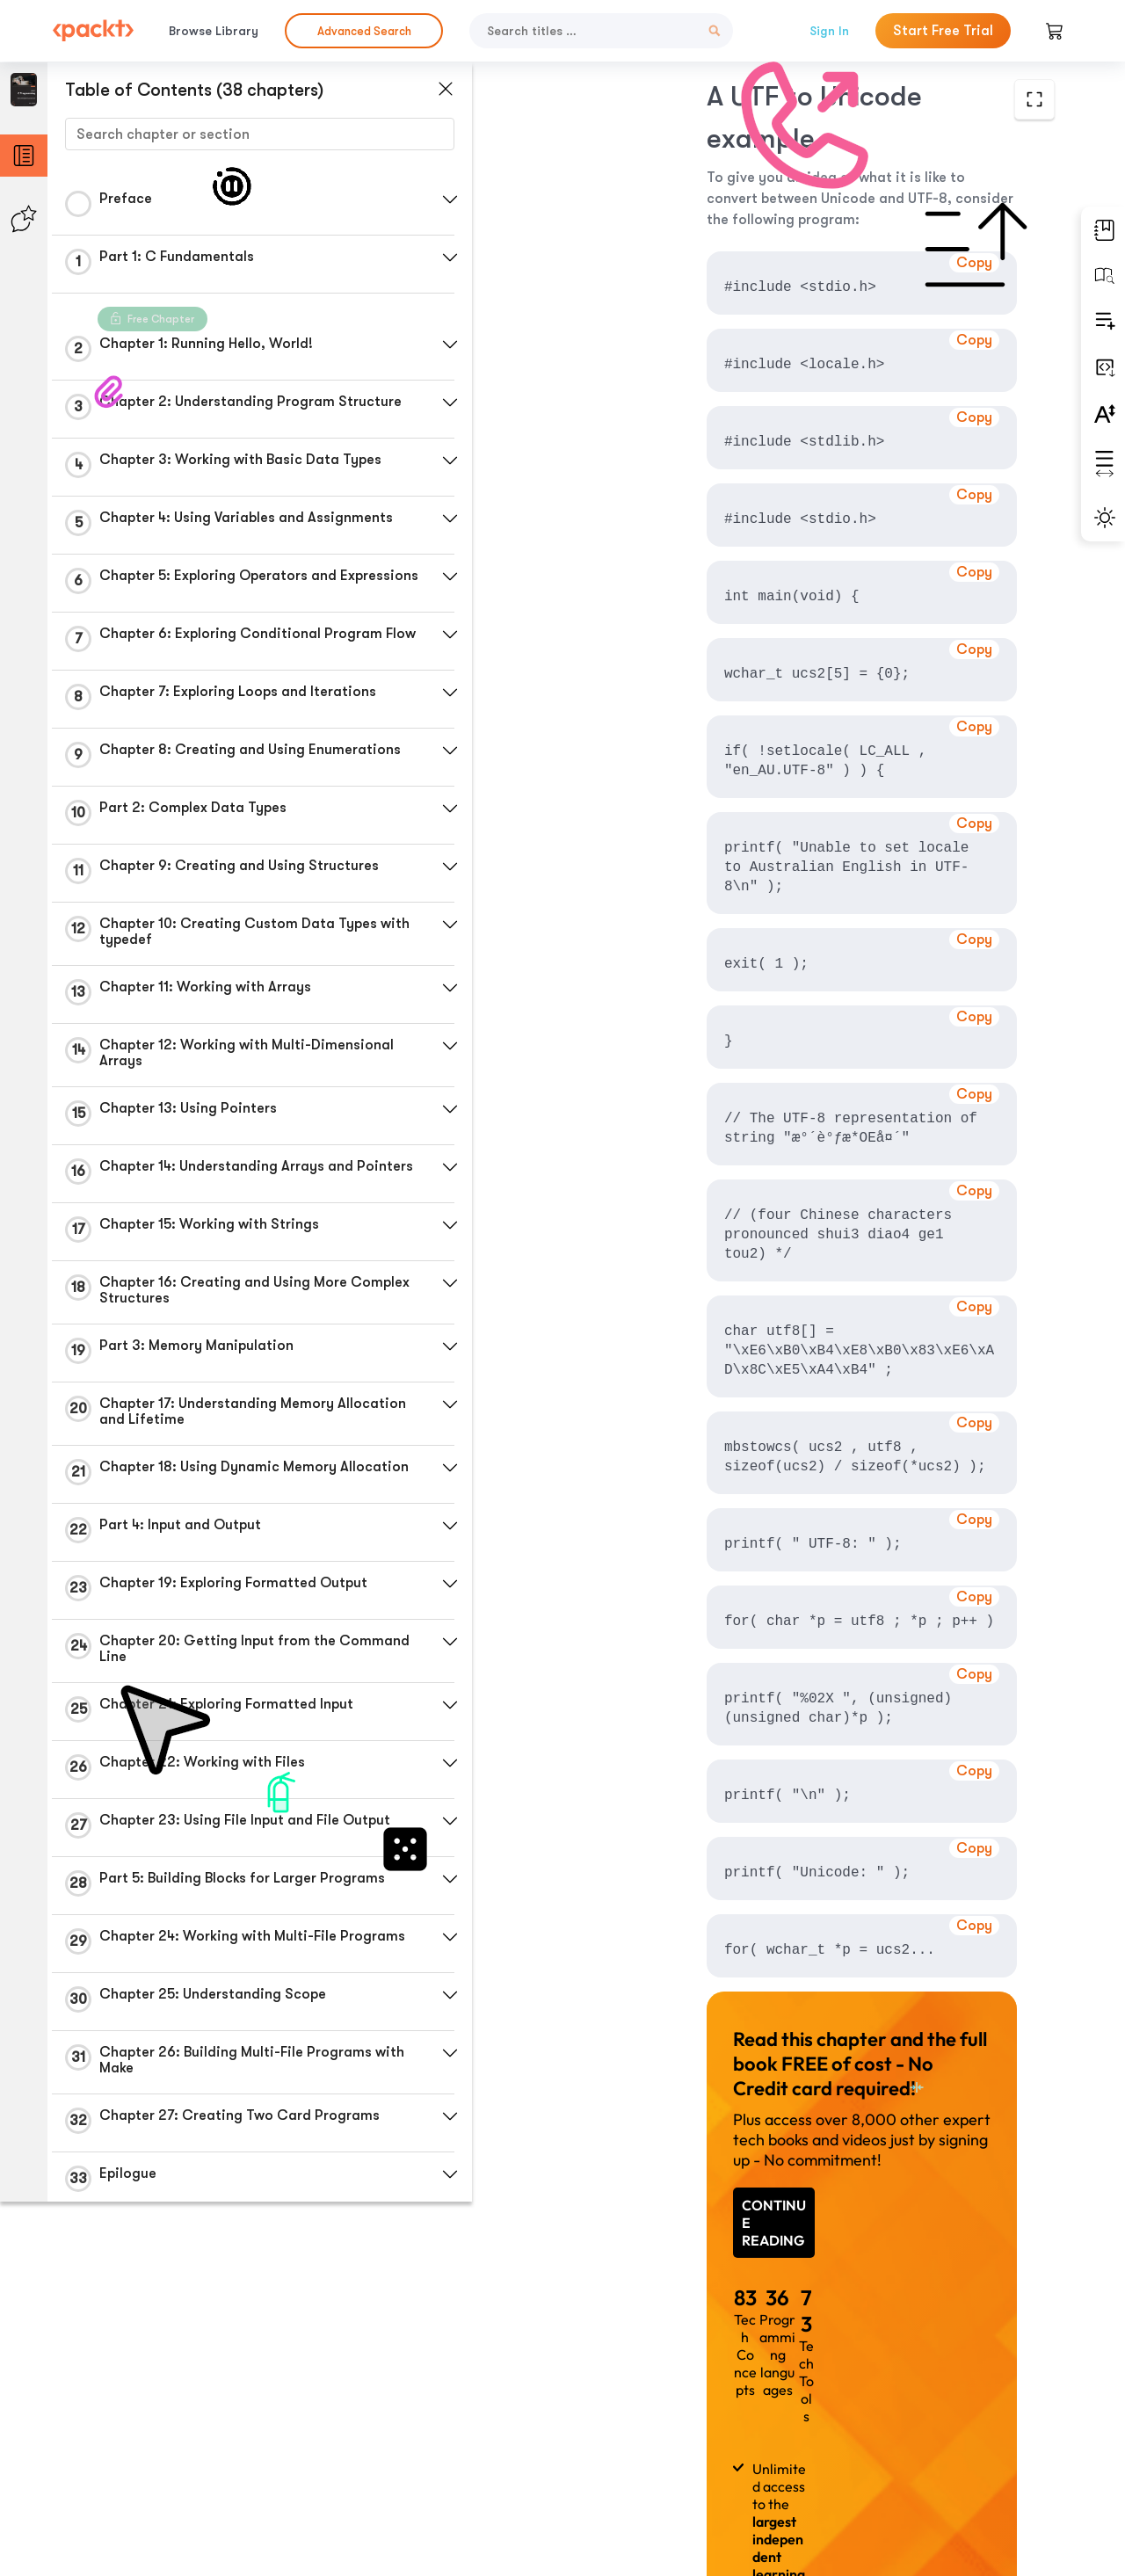 The height and width of the screenshot is (2576, 1125). I want to click on sort items in descending order, so click(971, 249).